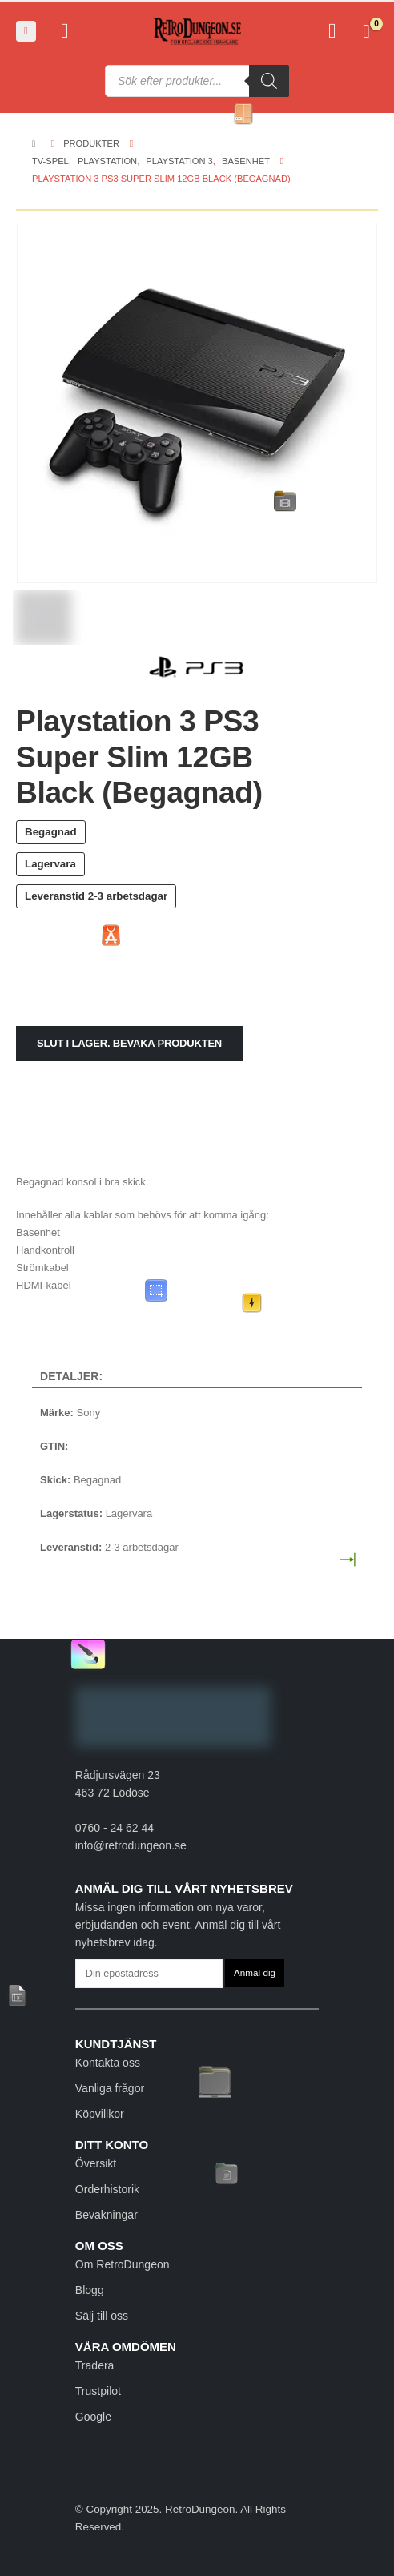  What do you see at coordinates (215, 2082) in the screenshot?
I see `access files stored on a remote server` at bounding box center [215, 2082].